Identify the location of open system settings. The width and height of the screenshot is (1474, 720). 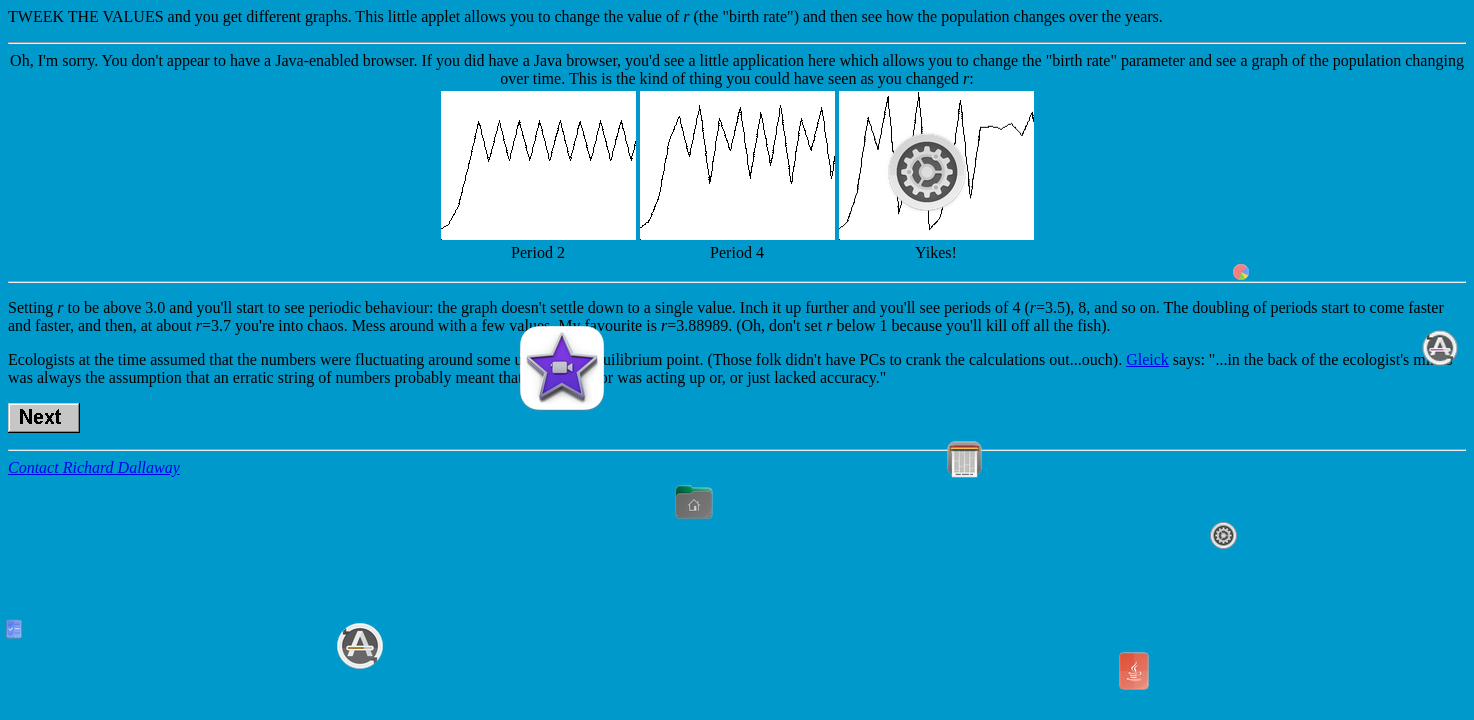
(927, 172).